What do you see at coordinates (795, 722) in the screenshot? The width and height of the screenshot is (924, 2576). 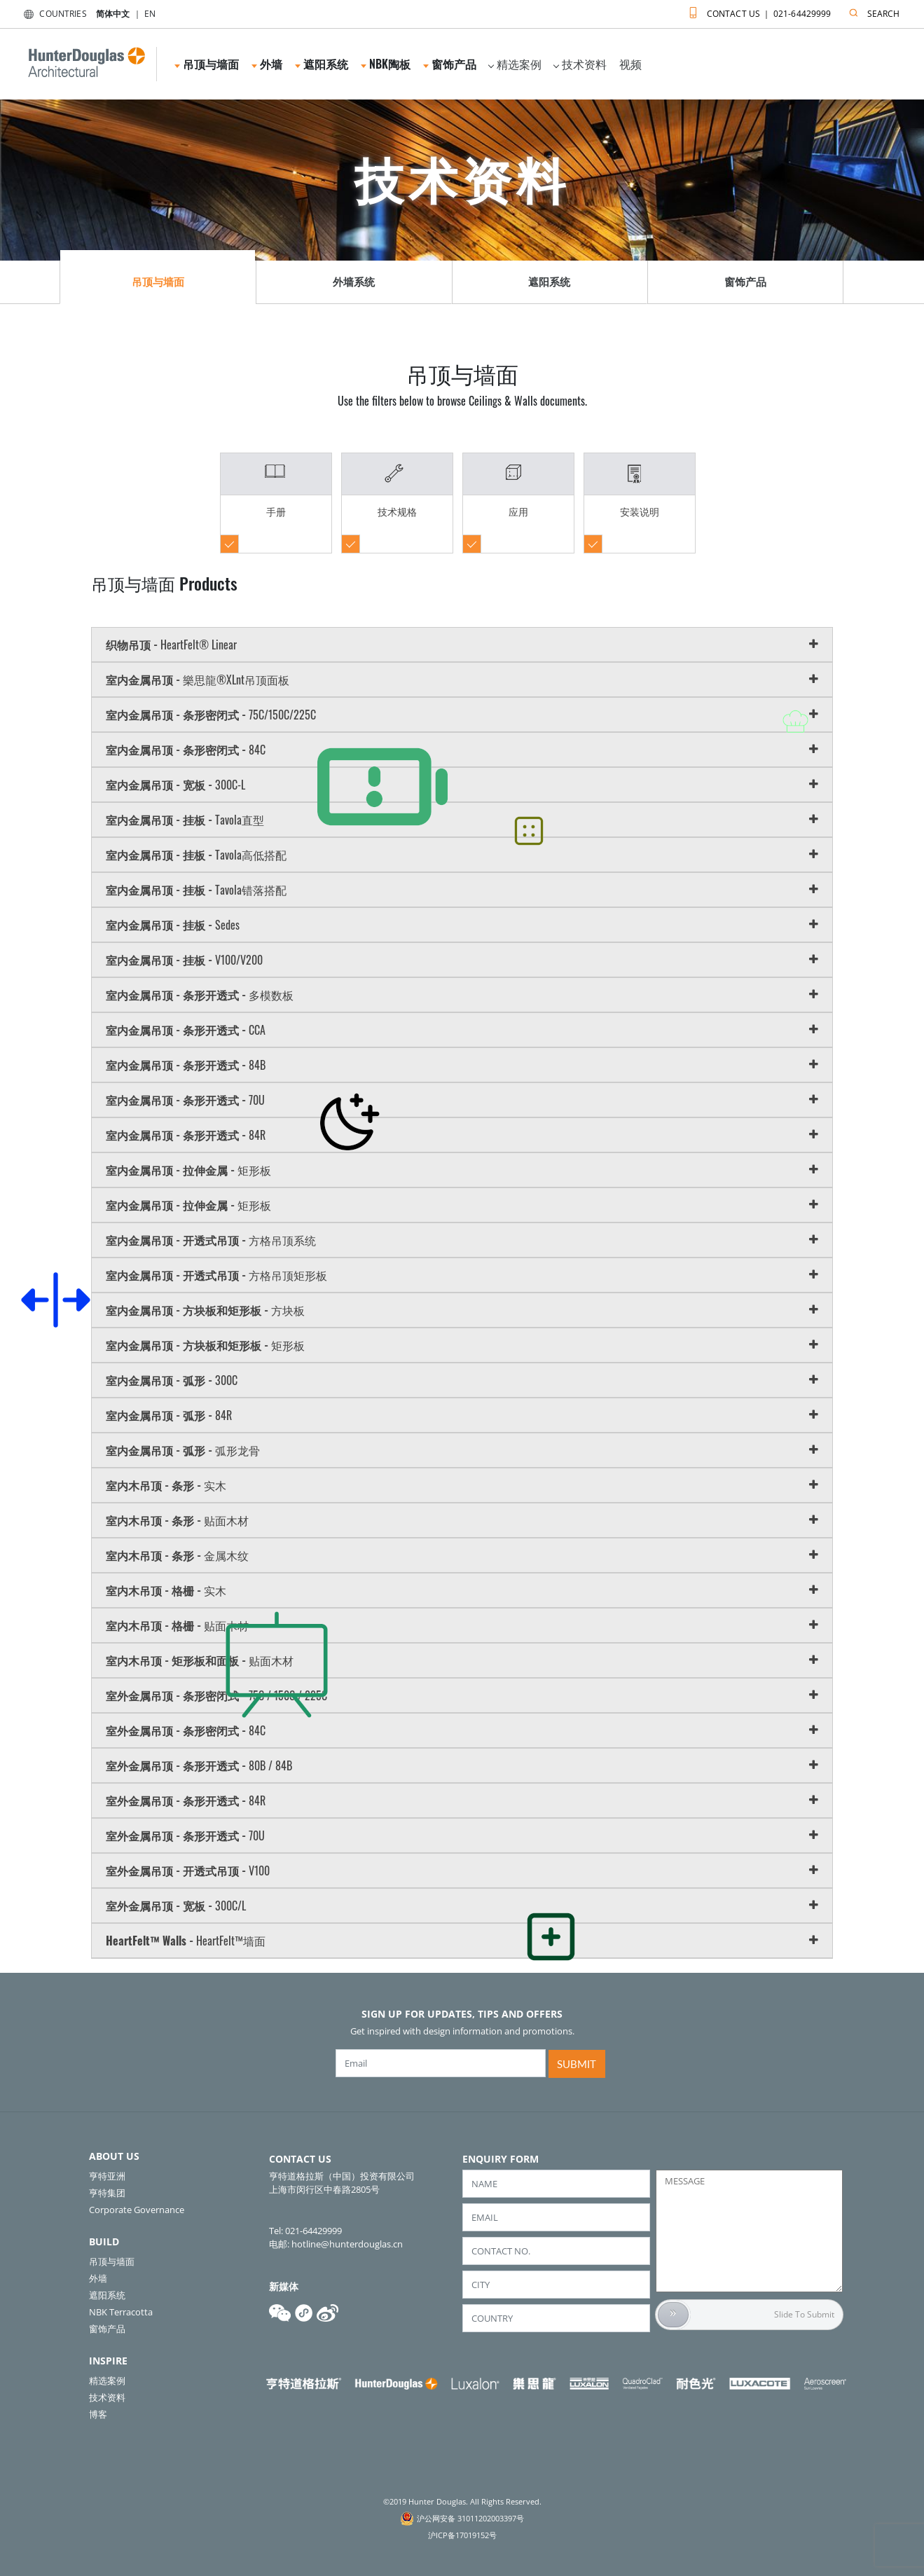 I see `browse cooking or recipe content` at bounding box center [795, 722].